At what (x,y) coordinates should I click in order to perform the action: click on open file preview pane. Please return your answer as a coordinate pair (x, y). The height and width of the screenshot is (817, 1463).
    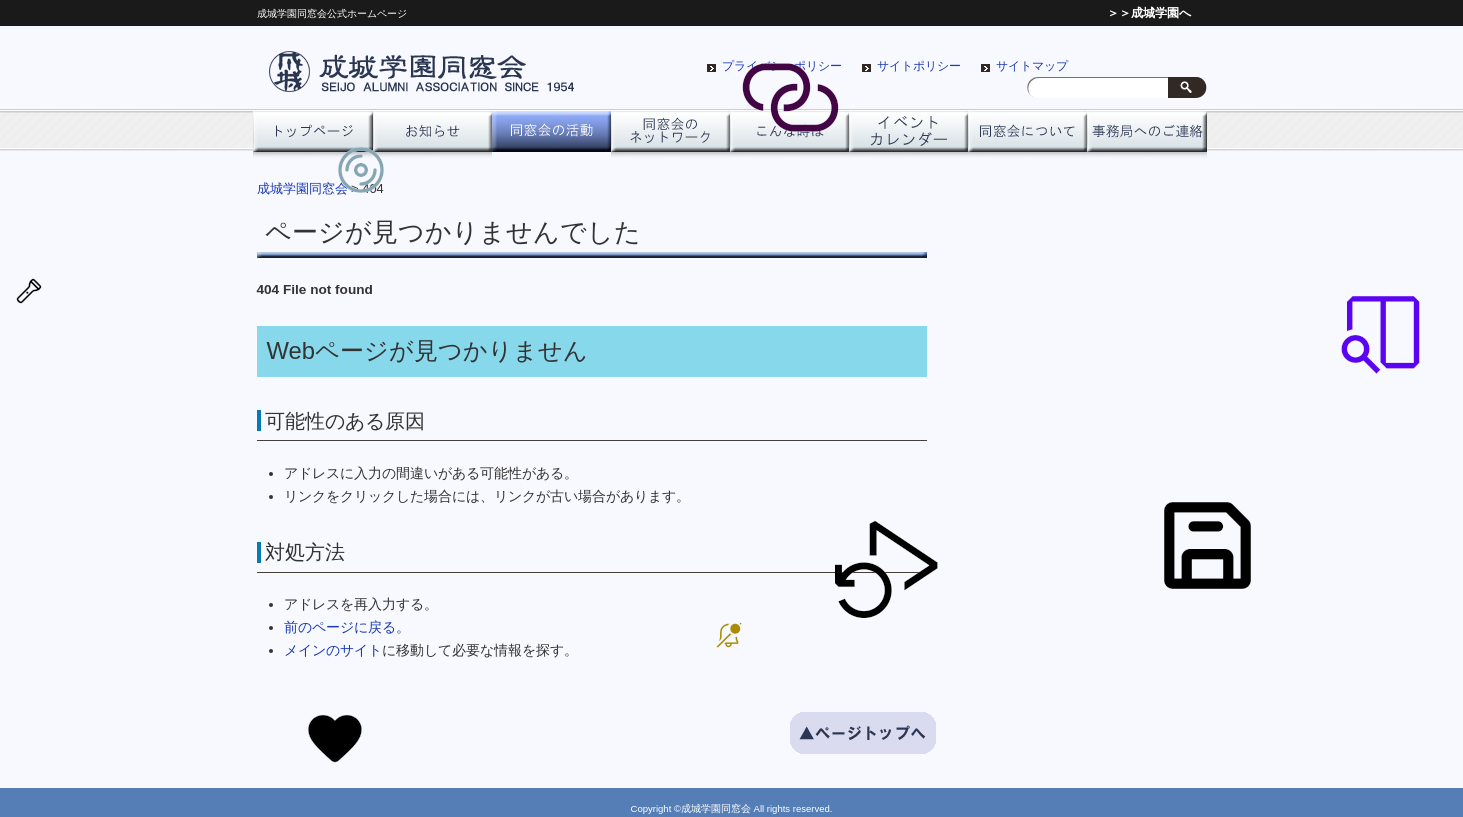
    Looking at the image, I should click on (1380, 329).